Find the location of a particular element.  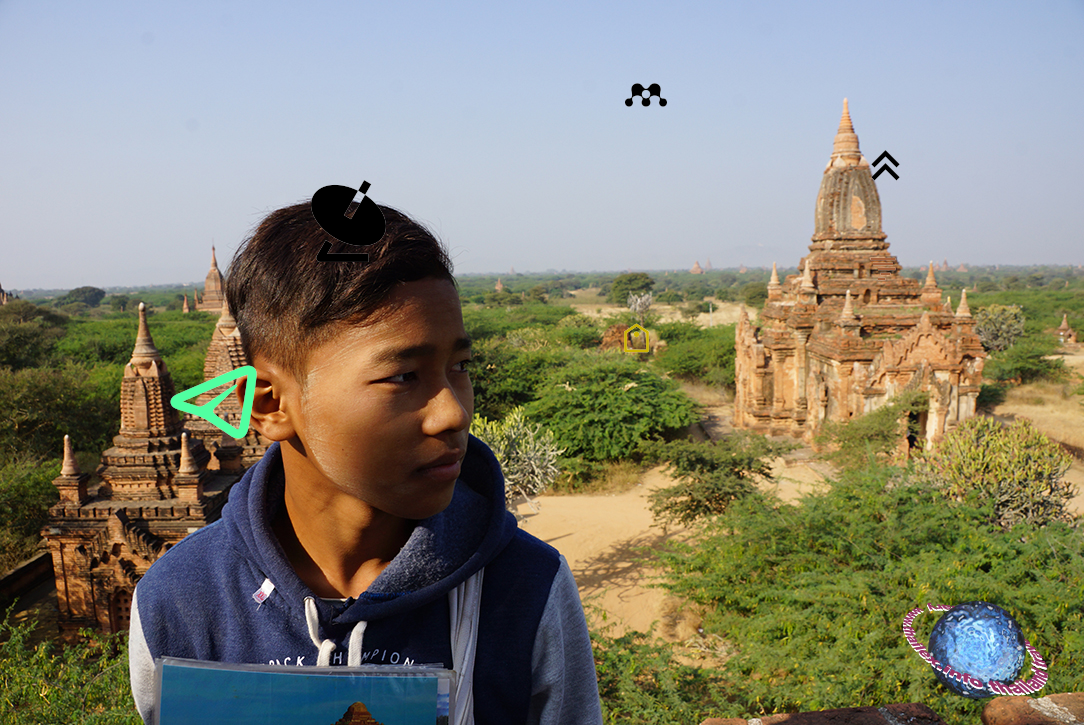

open telegram messaging app is located at coordinates (220, 398).